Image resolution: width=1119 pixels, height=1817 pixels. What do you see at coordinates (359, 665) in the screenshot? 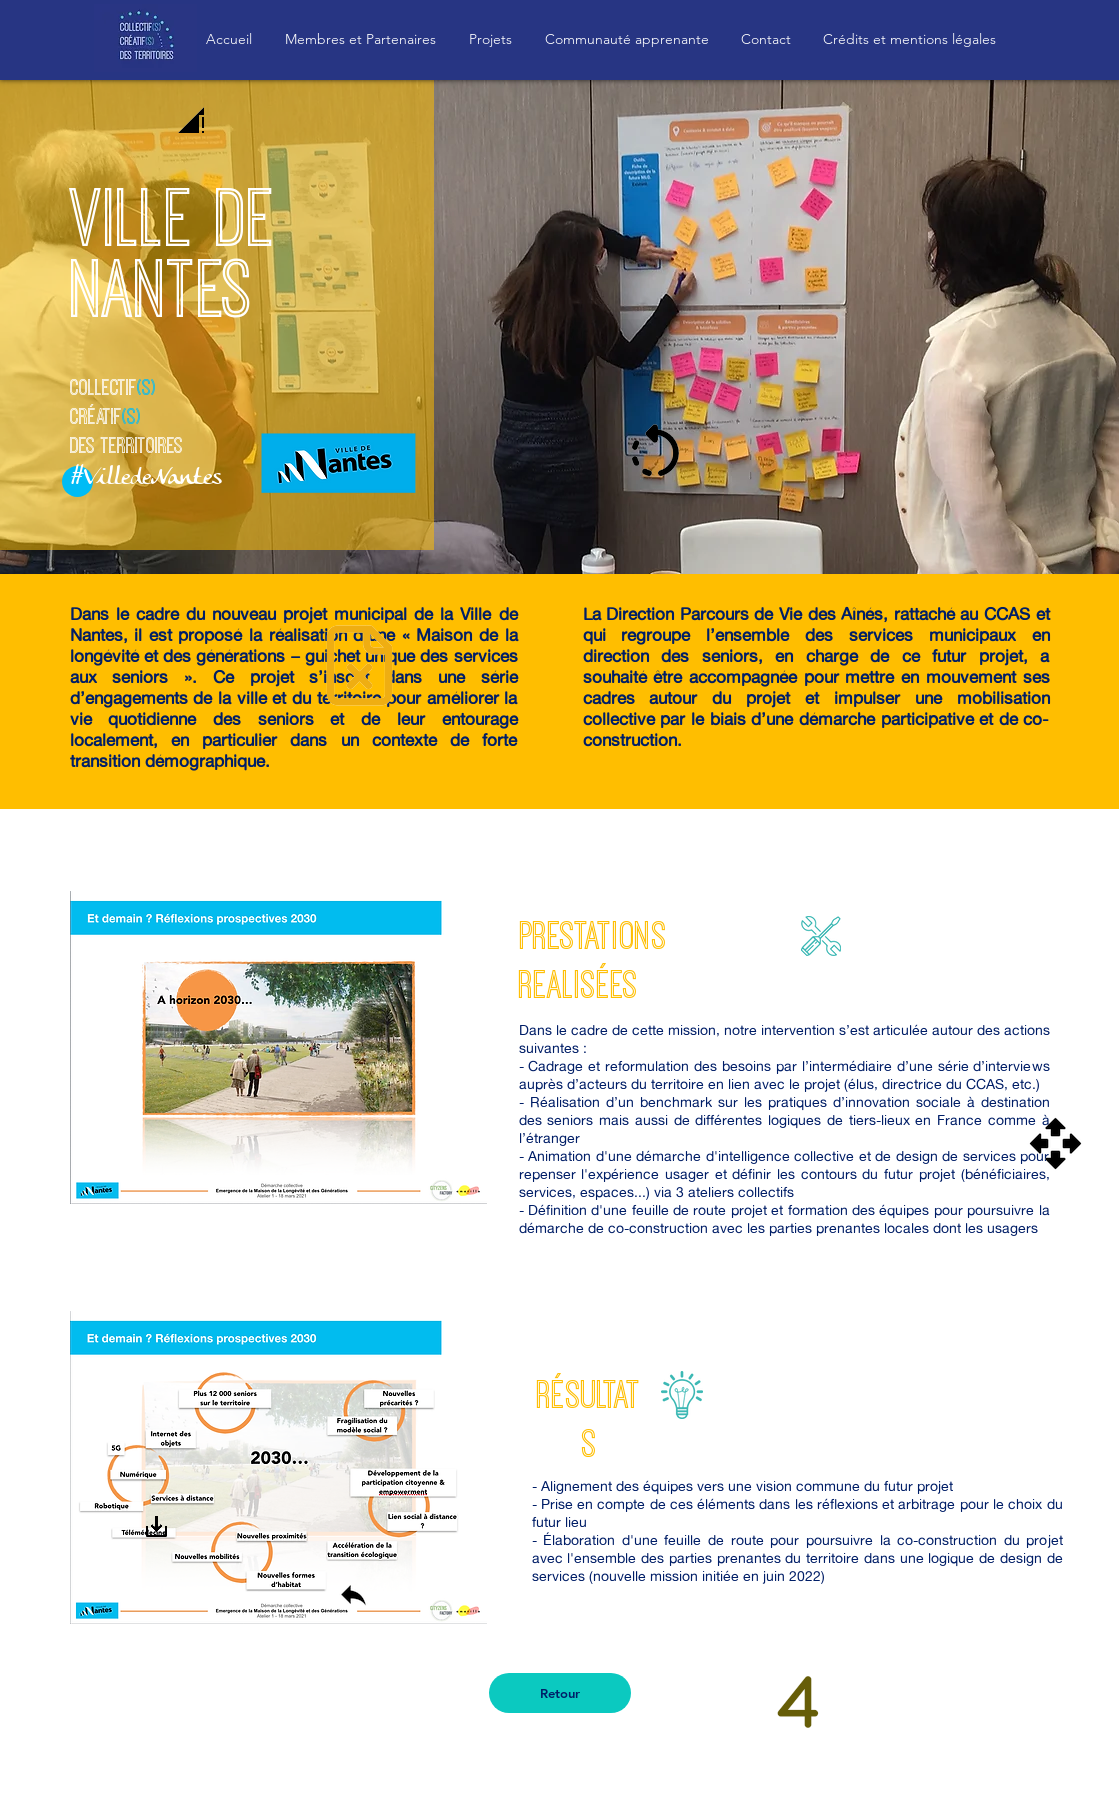
I see `delete or remove a file` at bounding box center [359, 665].